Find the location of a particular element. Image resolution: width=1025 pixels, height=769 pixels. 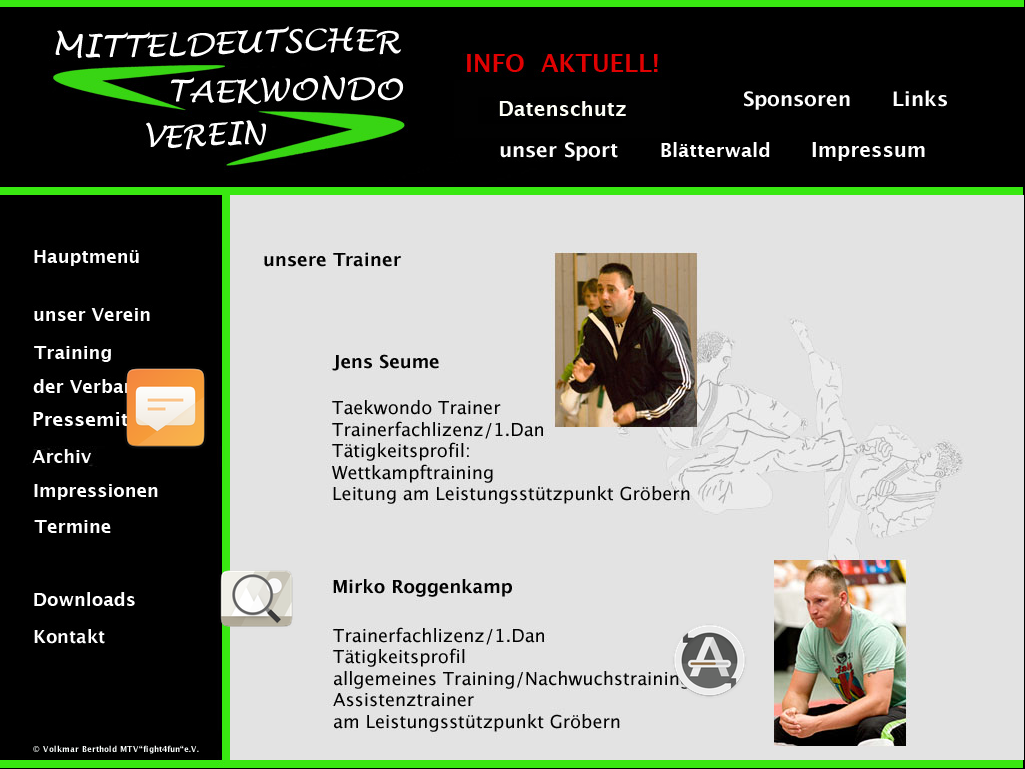

open the image viewer application is located at coordinates (256, 598).